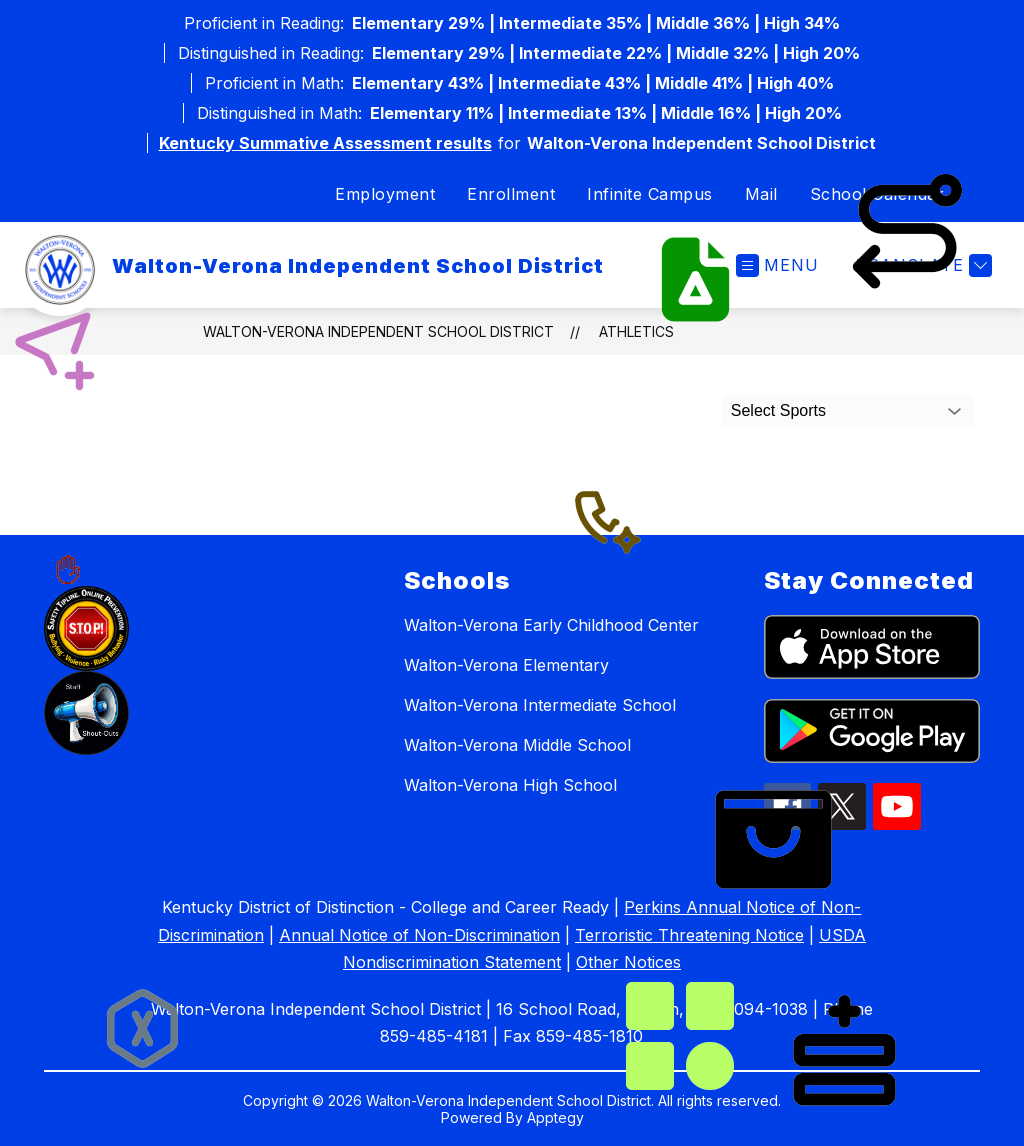  What do you see at coordinates (142, 1028) in the screenshot?
I see `close or cancel action` at bounding box center [142, 1028].